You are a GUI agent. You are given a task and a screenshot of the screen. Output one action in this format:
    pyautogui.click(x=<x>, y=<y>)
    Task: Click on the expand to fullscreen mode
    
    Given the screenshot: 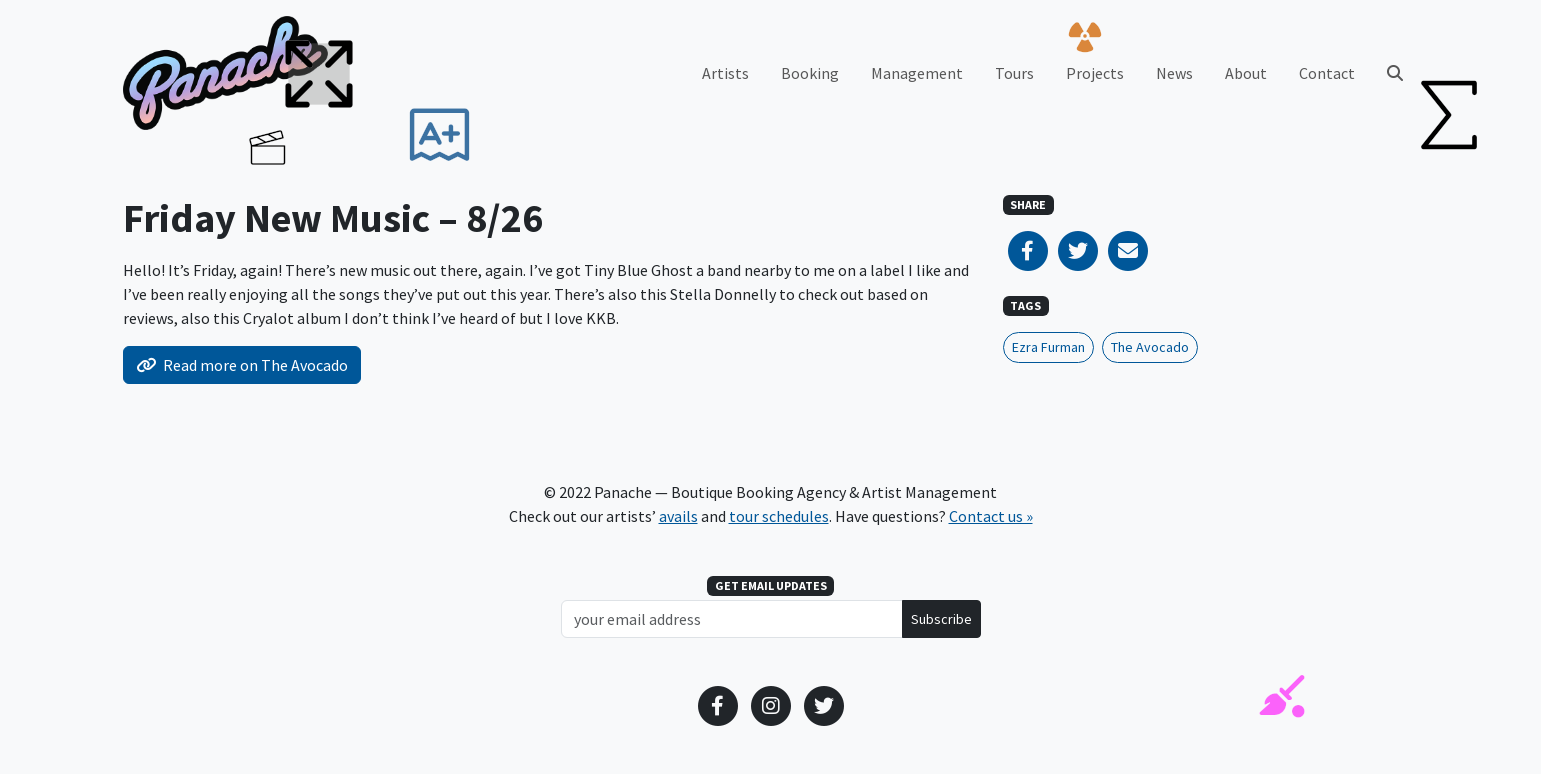 What is the action you would take?
    pyautogui.click(x=319, y=74)
    